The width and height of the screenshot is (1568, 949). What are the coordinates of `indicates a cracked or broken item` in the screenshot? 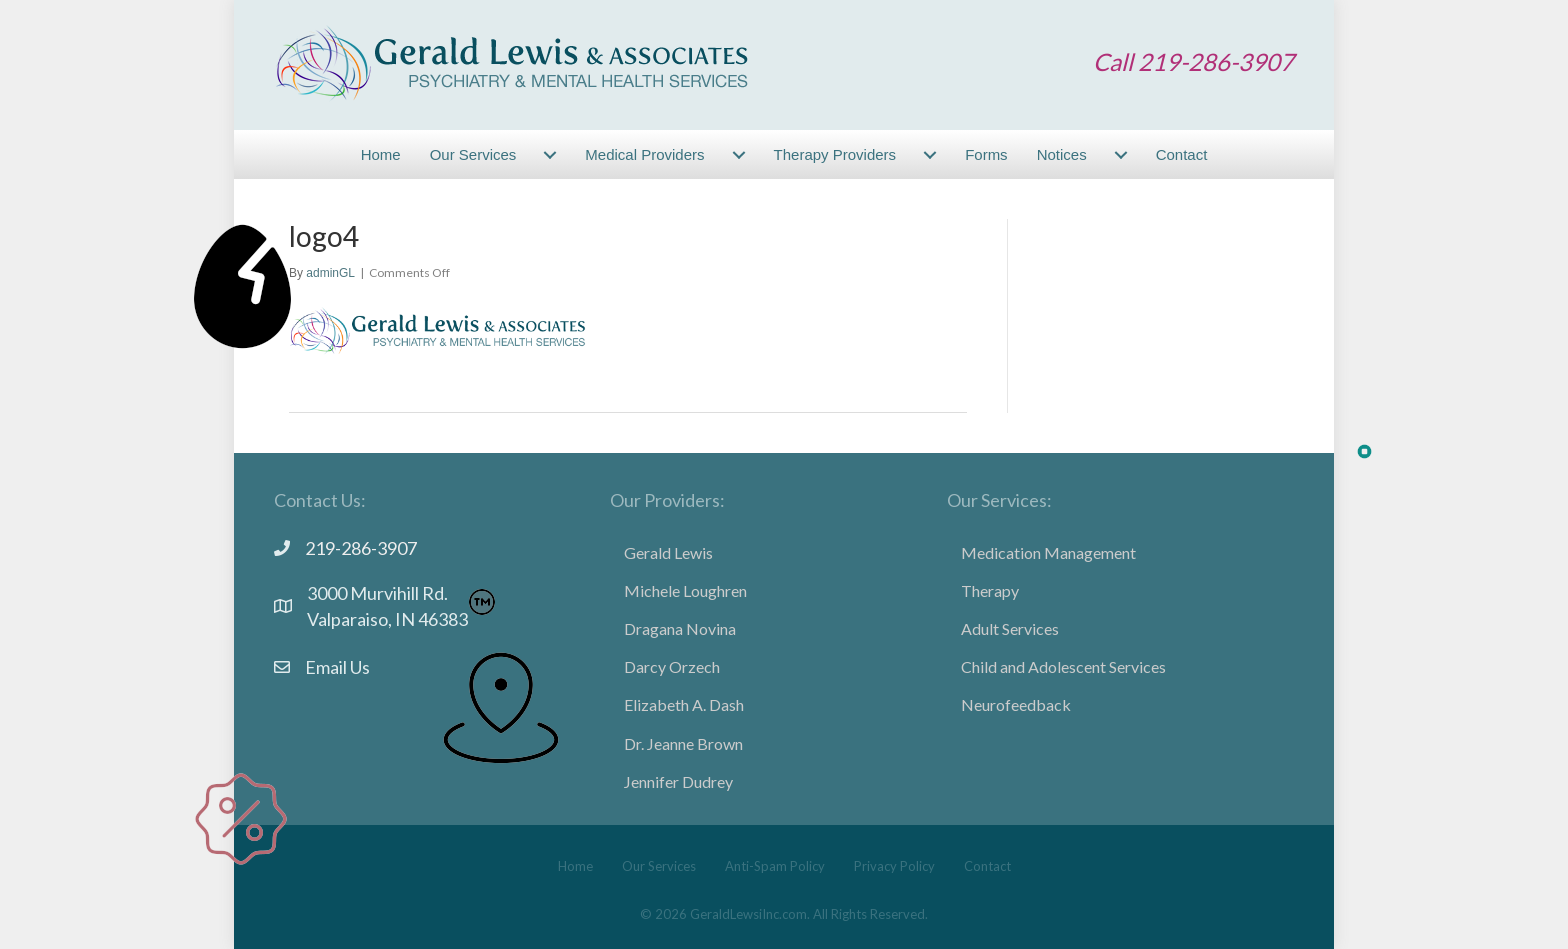 It's located at (242, 286).